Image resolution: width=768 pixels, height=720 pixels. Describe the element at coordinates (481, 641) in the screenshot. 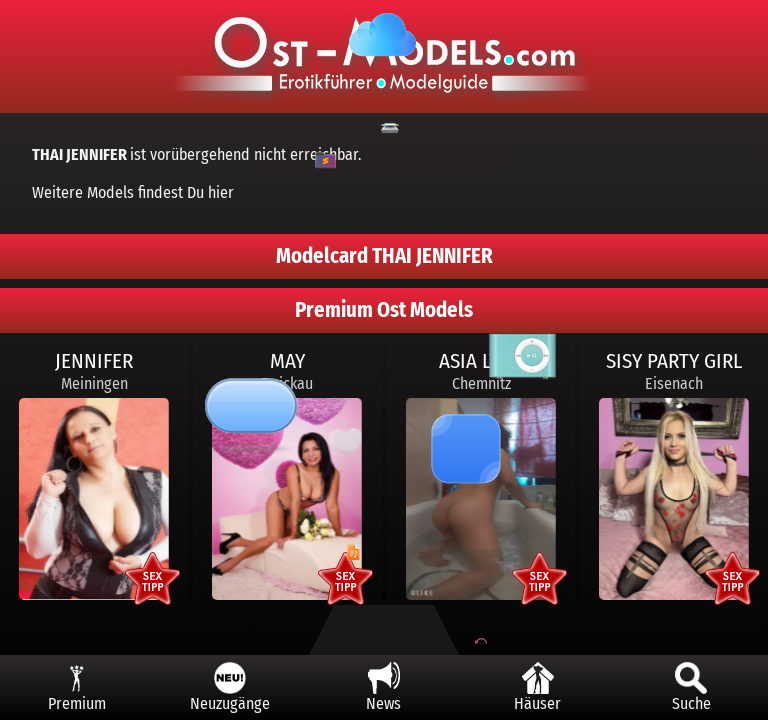

I see `undo the last action` at that location.